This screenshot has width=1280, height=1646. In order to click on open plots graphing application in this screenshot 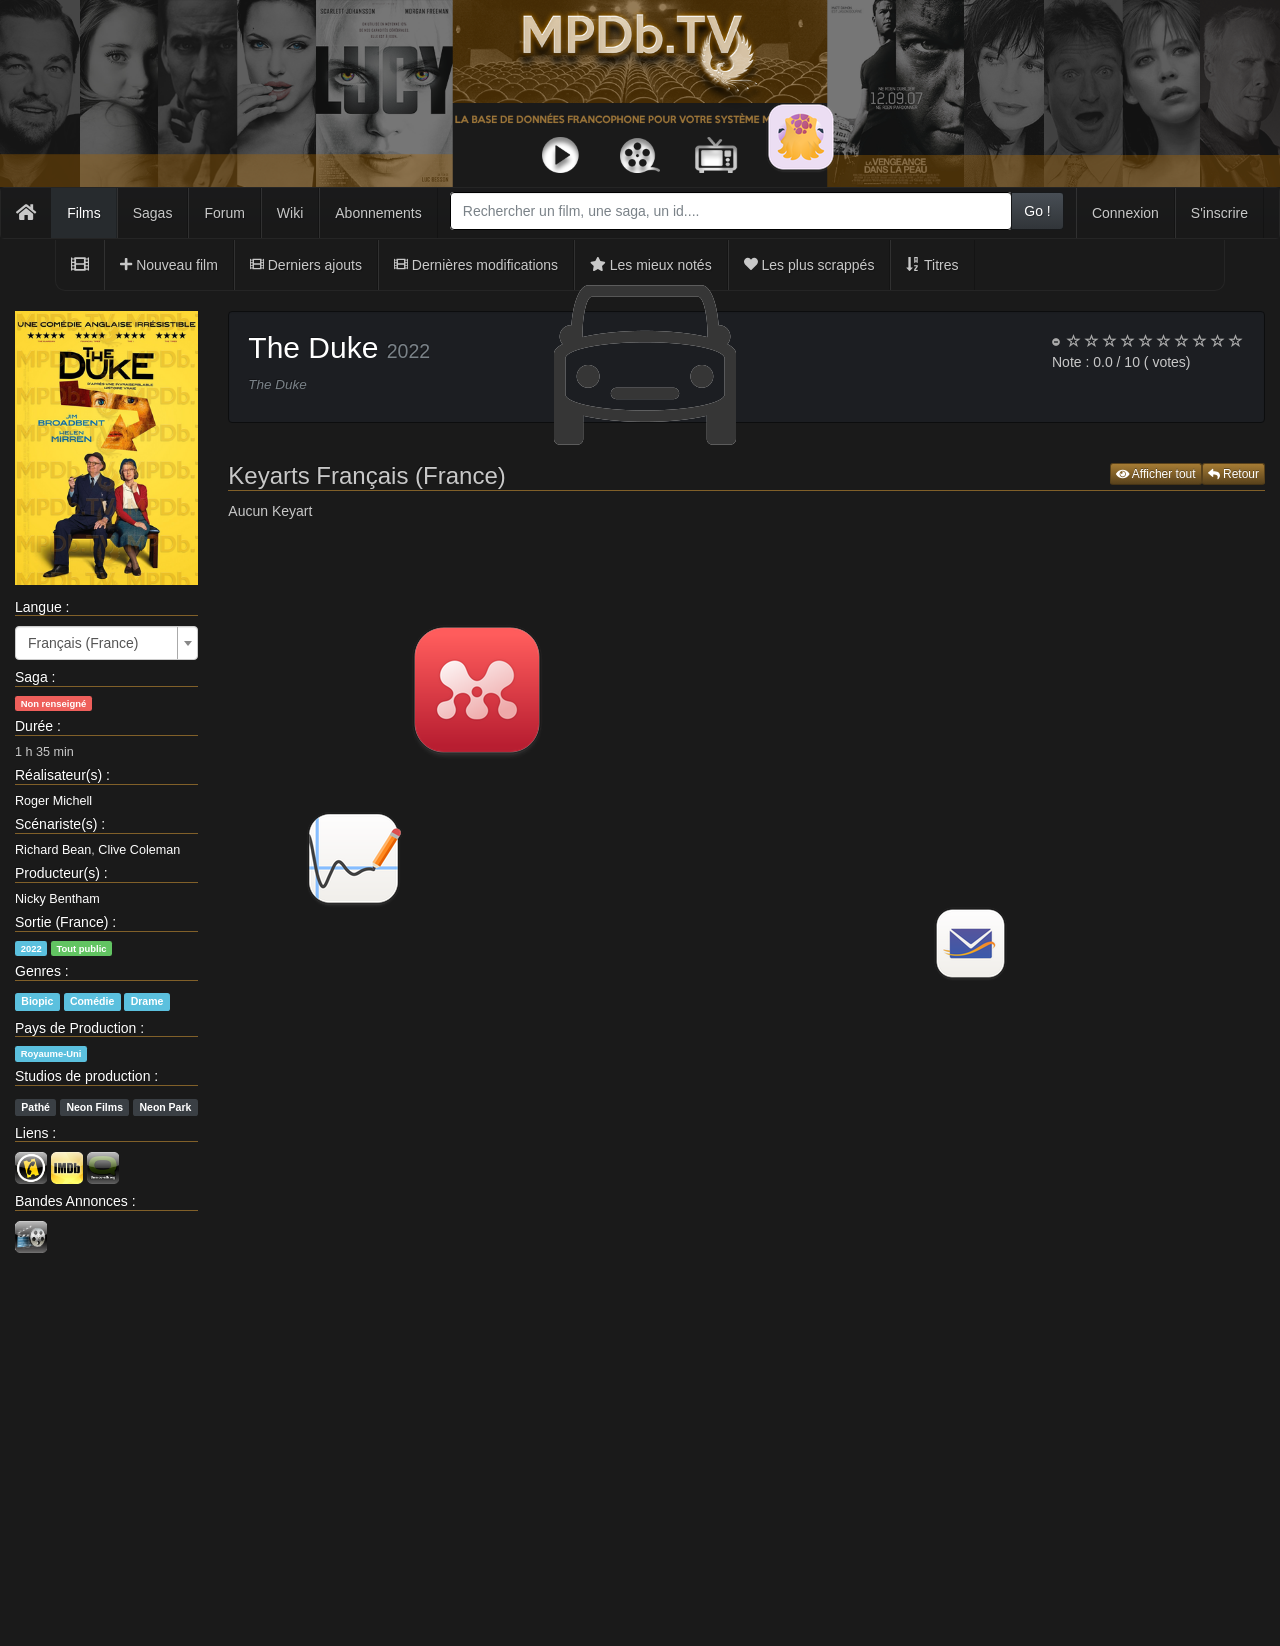, I will do `click(353, 858)`.